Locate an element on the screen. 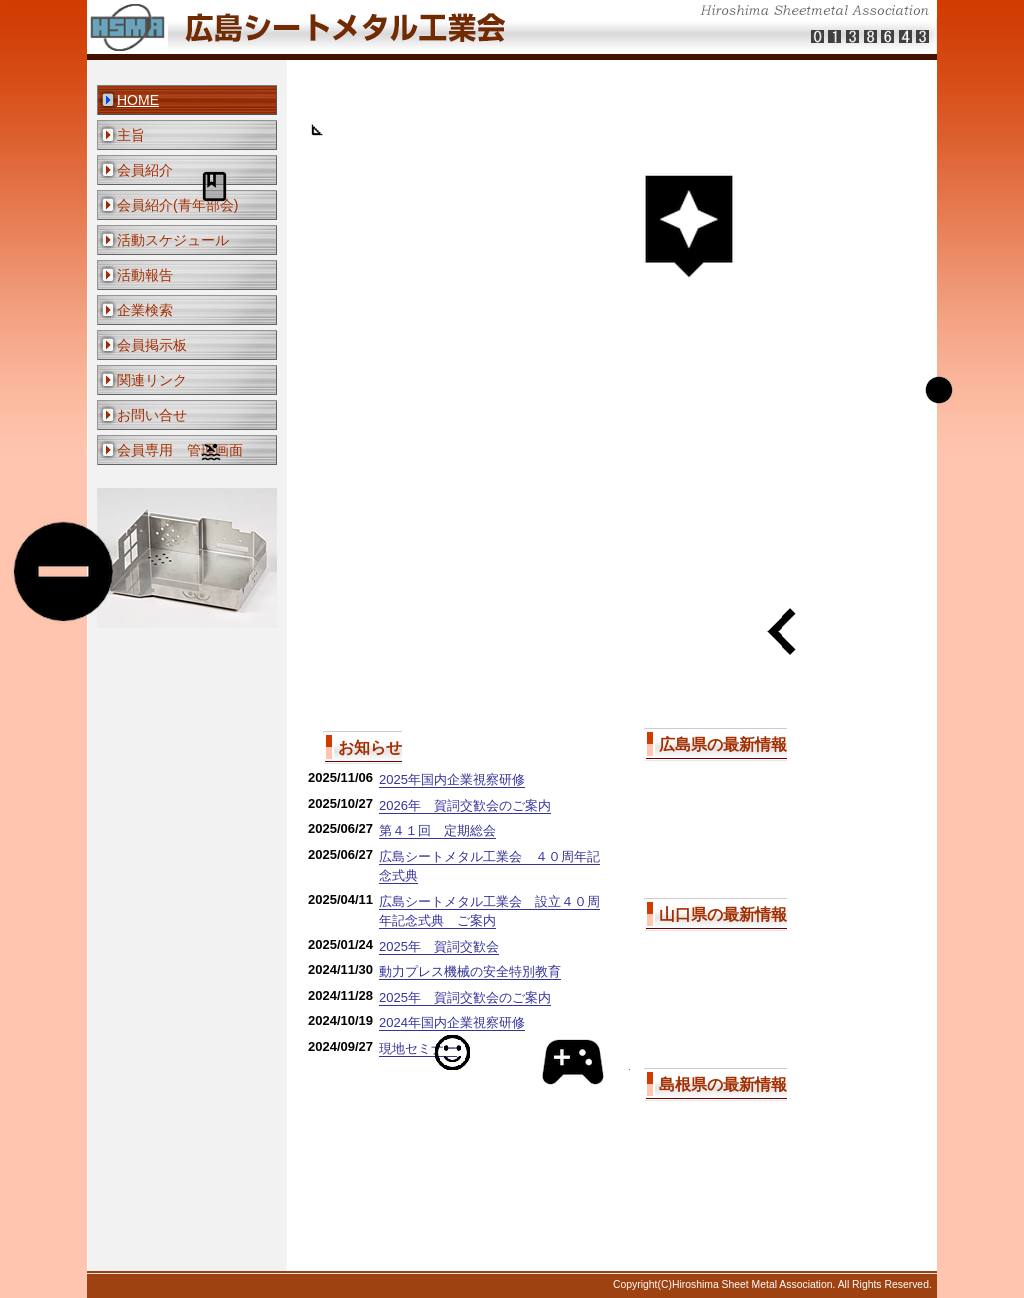 This screenshot has height=1298, width=1024. go back to the previous screen is located at coordinates (782, 631).